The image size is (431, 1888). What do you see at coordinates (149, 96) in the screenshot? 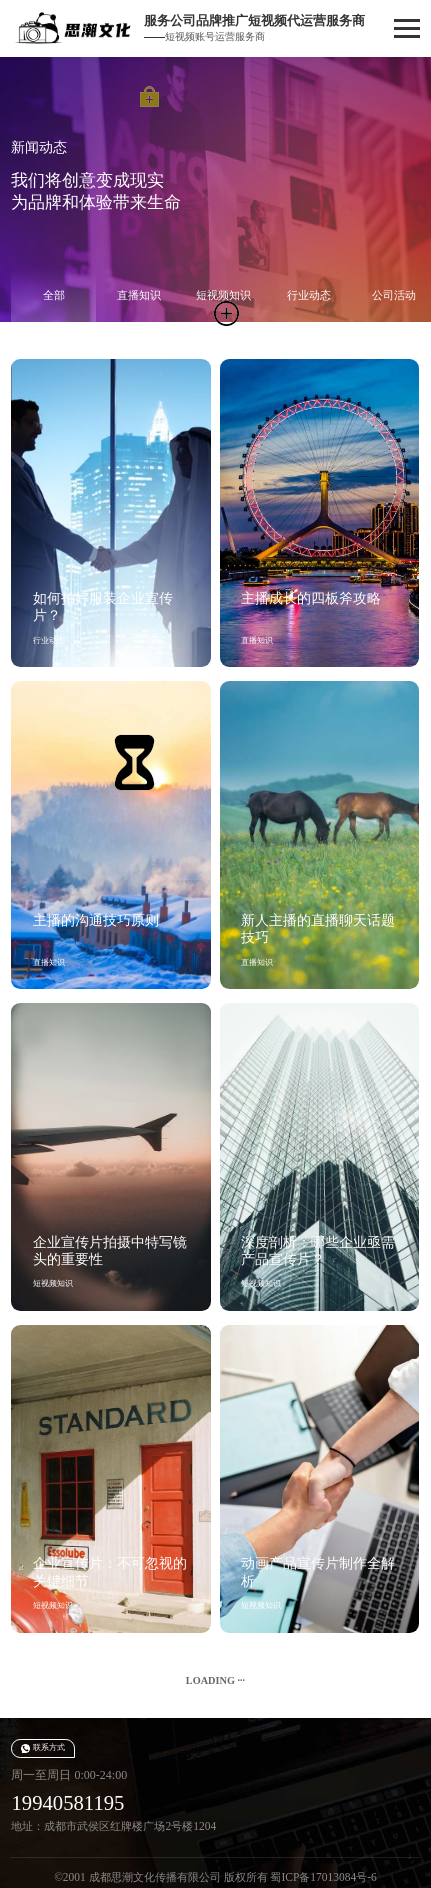
I see `add item to shopping bag` at bounding box center [149, 96].